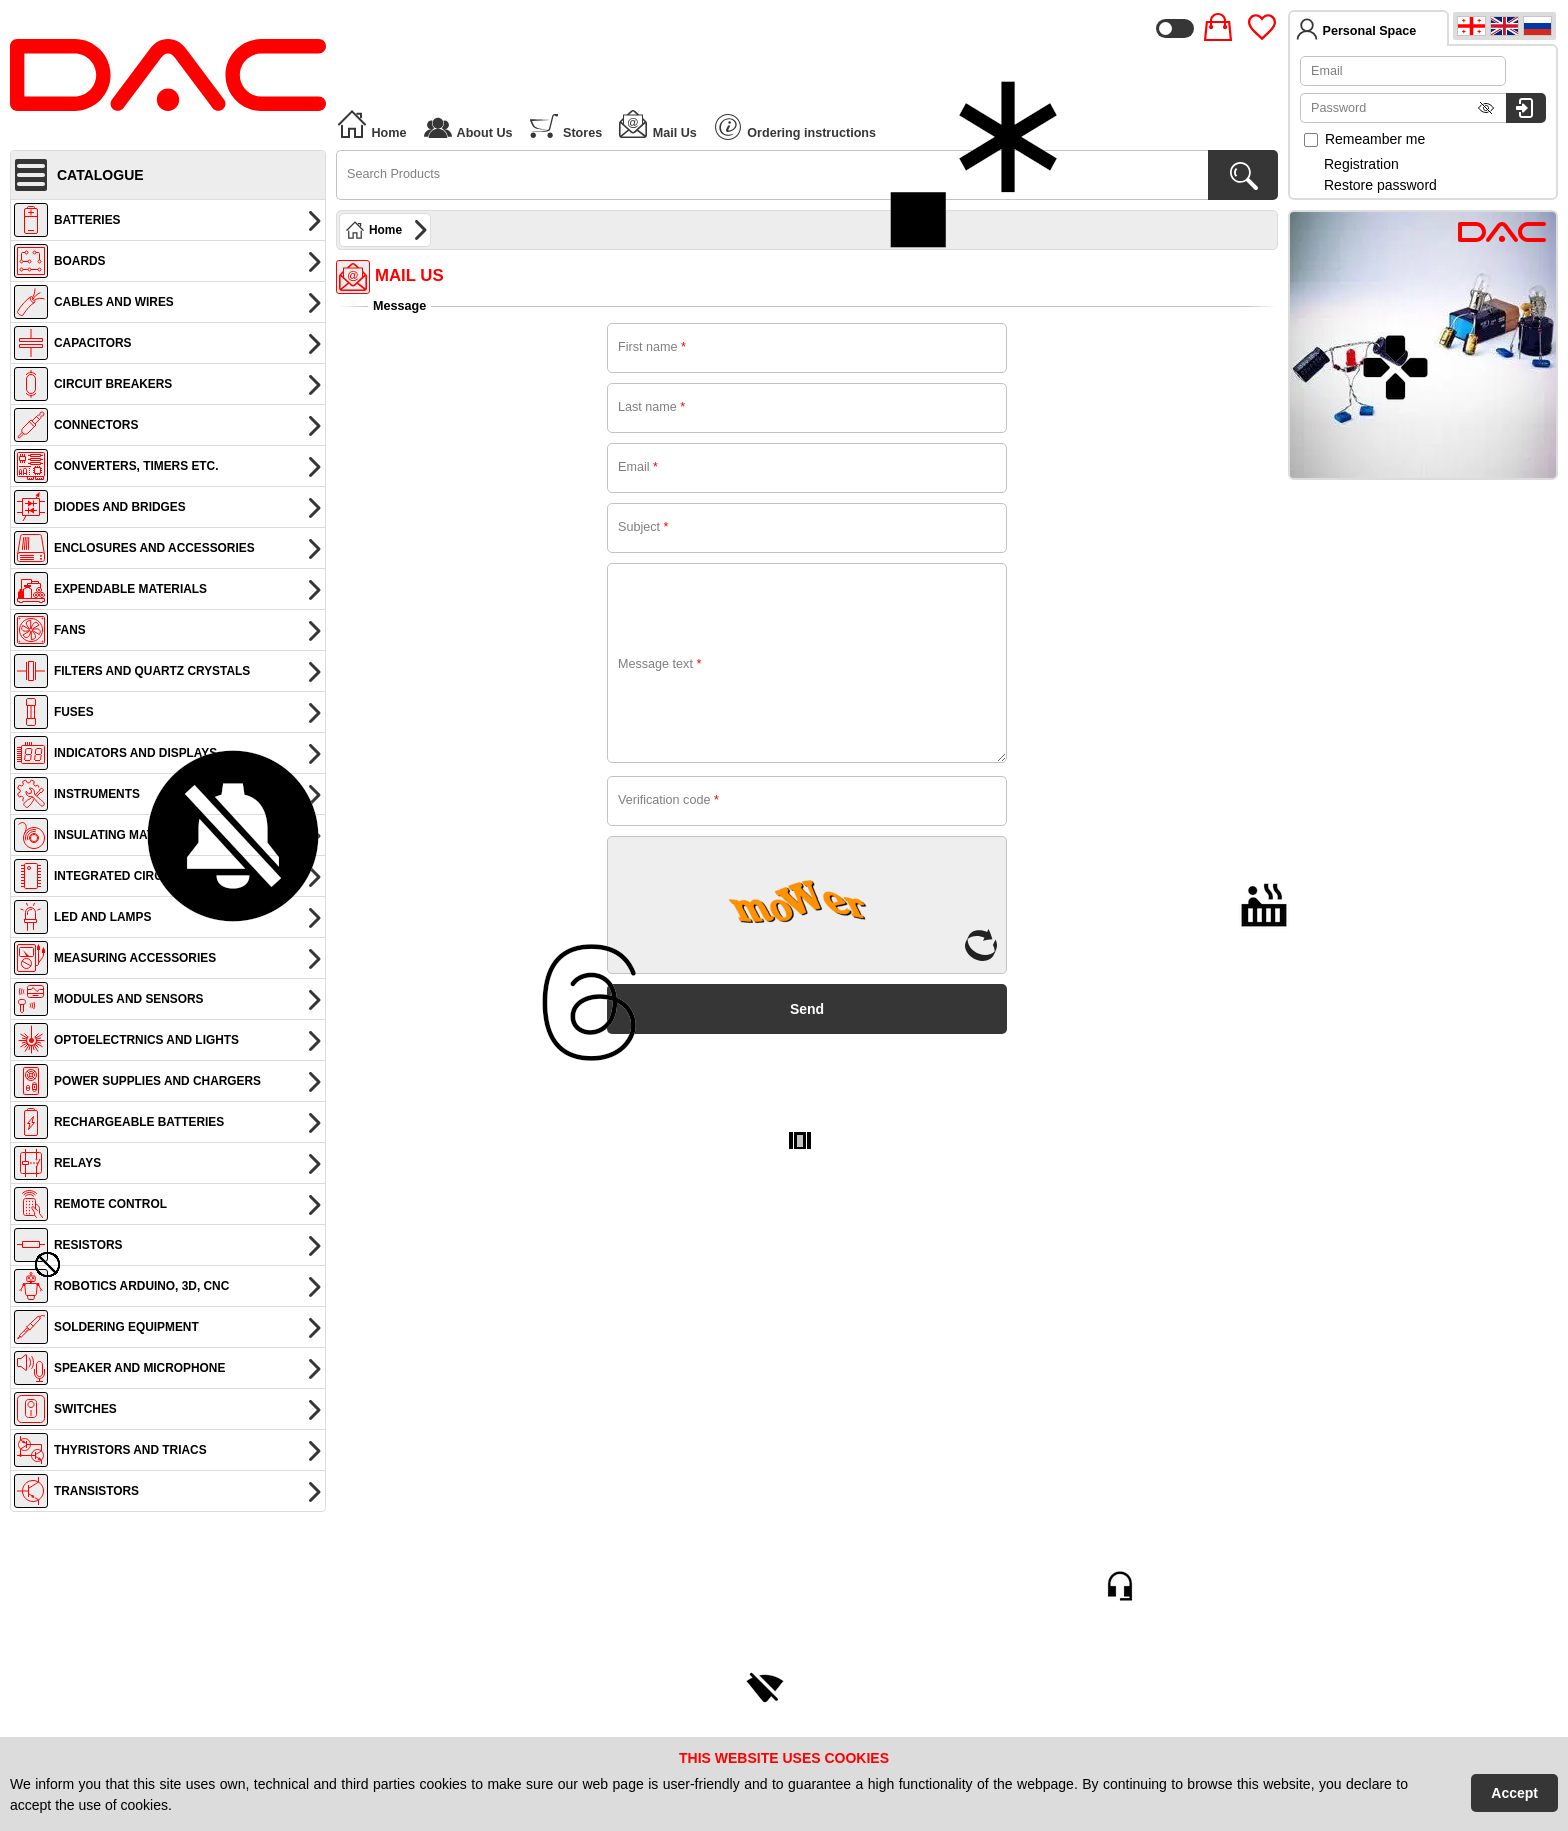 The image size is (1568, 1831). What do you see at coordinates (799, 1141) in the screenshot?
I see `switch to array or column view layout` at bounding box center [799, 1141].